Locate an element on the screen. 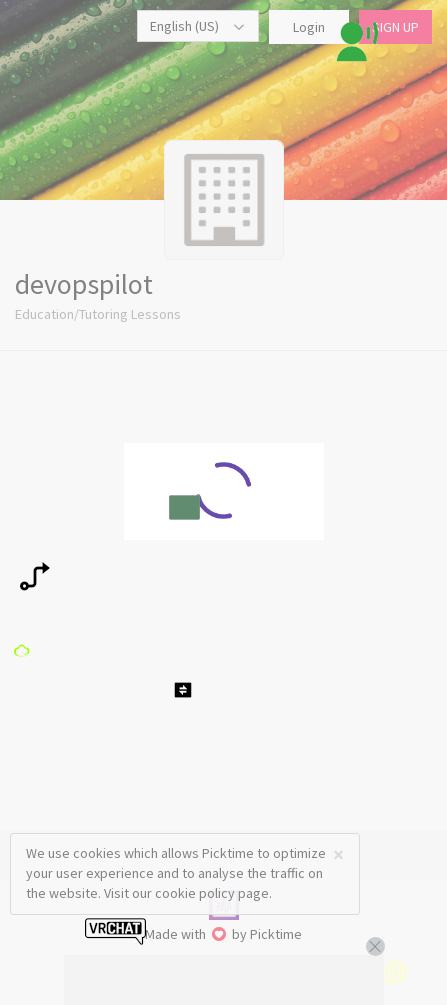 Image resolution: width=447 pixels, height=1005 pixels. ethers.js library branding or documentation link is located at coordinates (23, 650).